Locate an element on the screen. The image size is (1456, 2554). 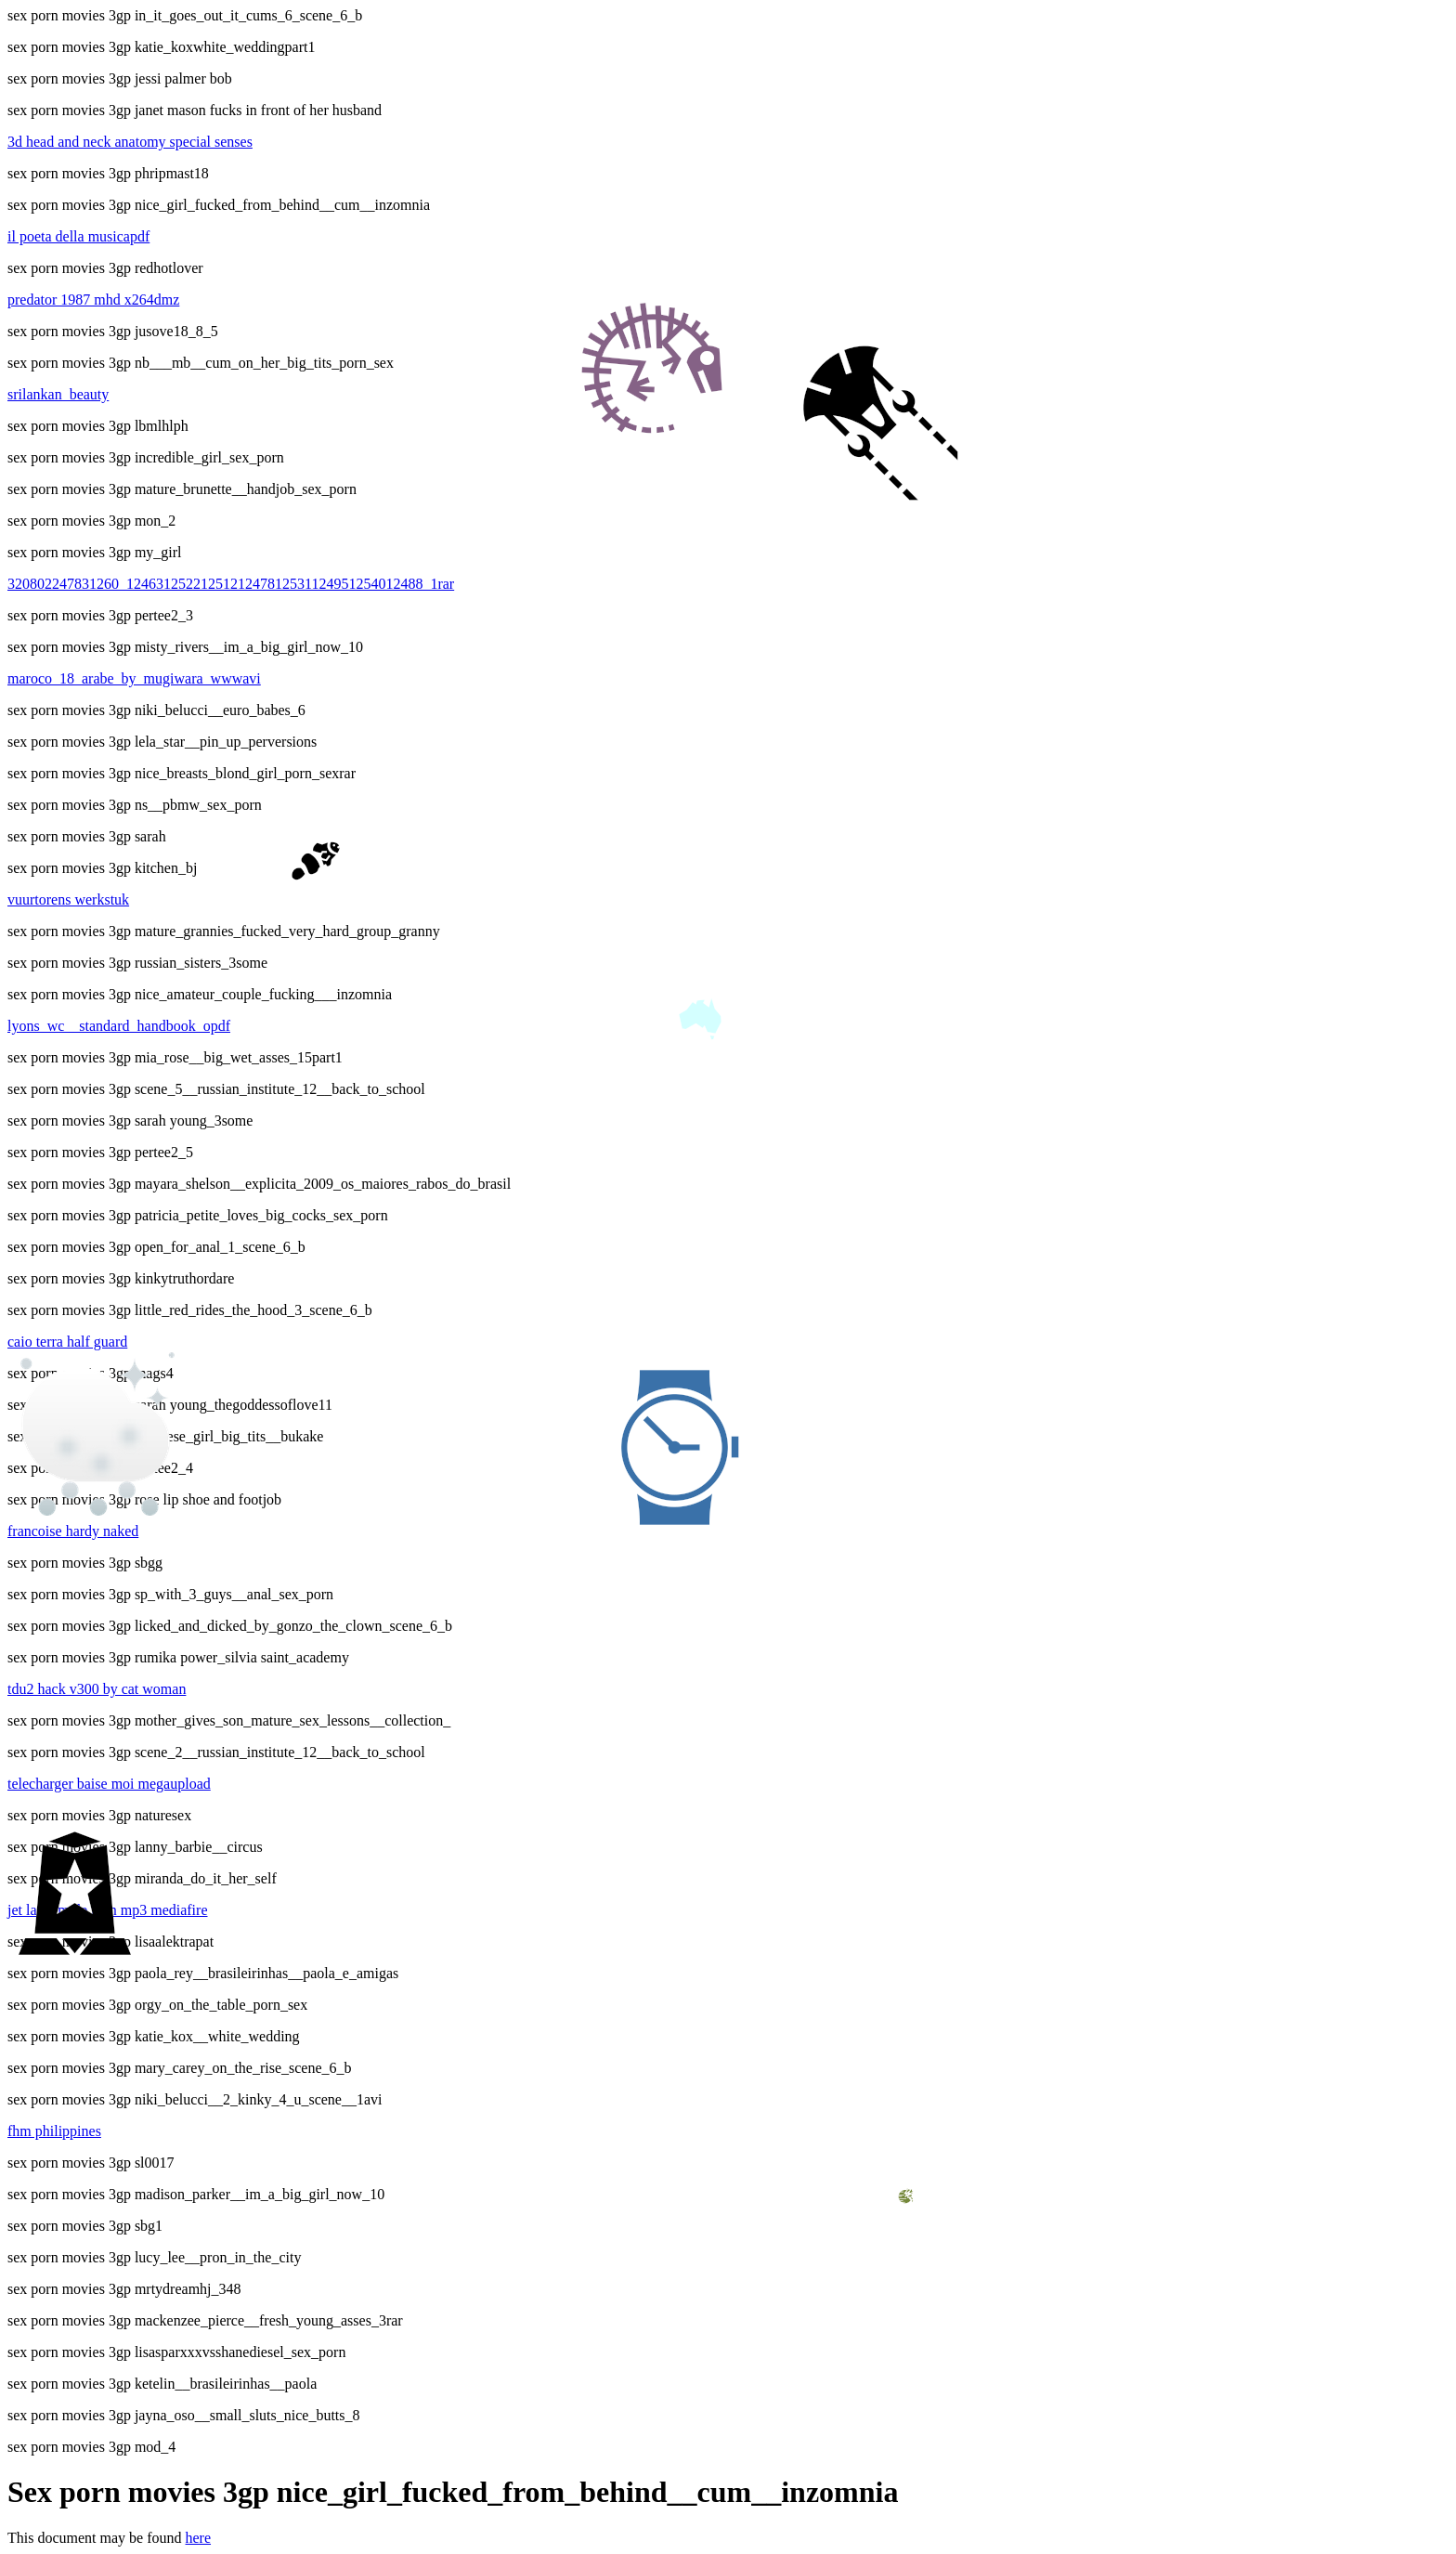
select australia as your region is located at coordinates (700, 1019).